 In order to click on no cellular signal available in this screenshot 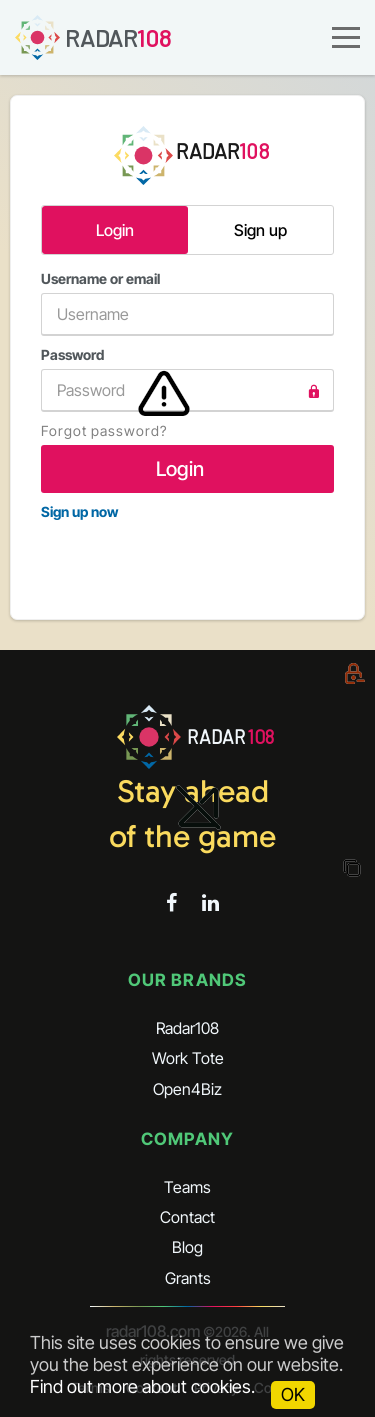, I will do `click(198, 807)`.